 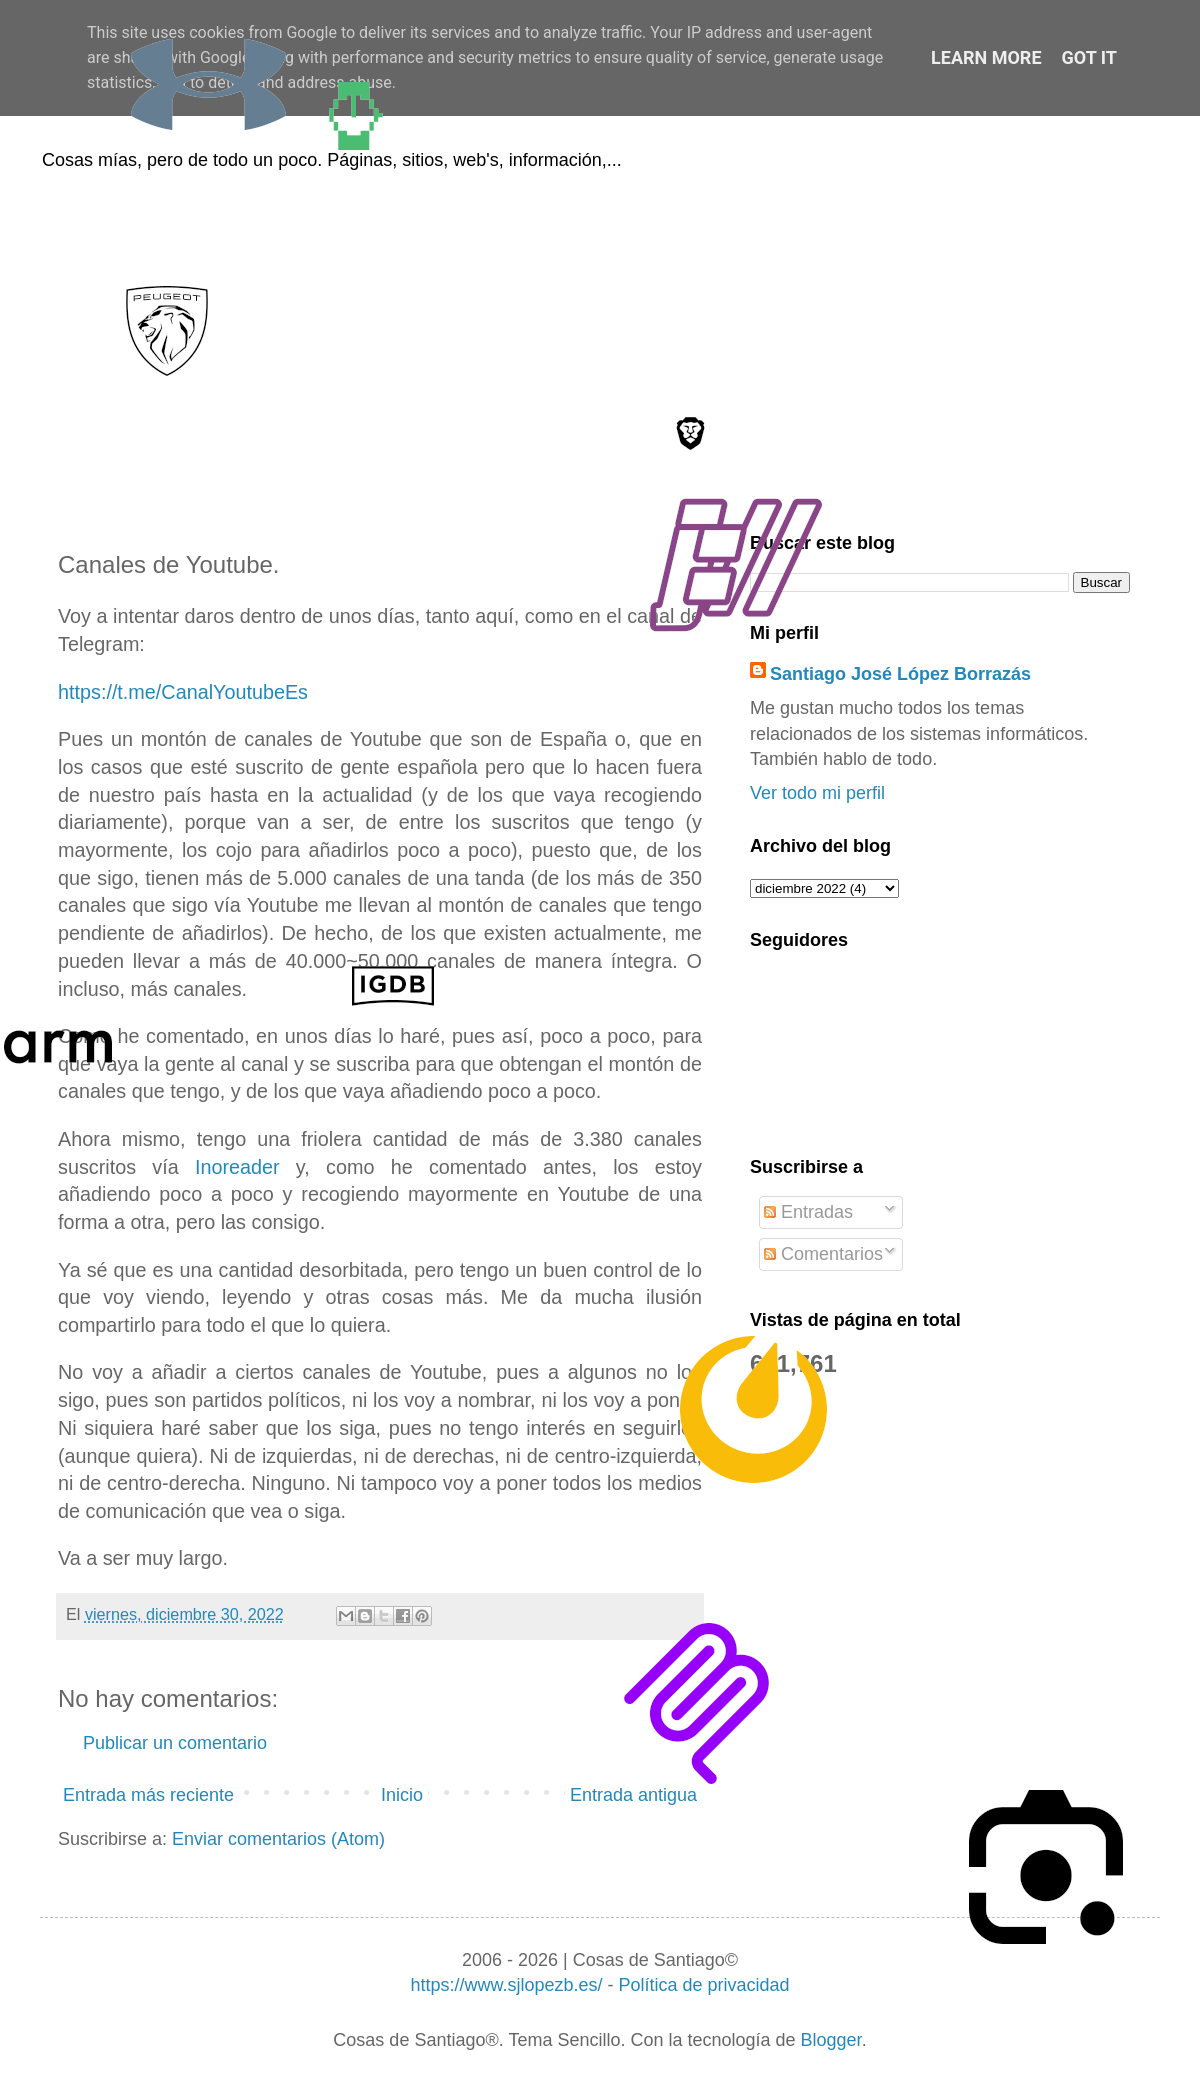 I want to click on model context protocol (MCP) logo, so click(x=696, y=1703).